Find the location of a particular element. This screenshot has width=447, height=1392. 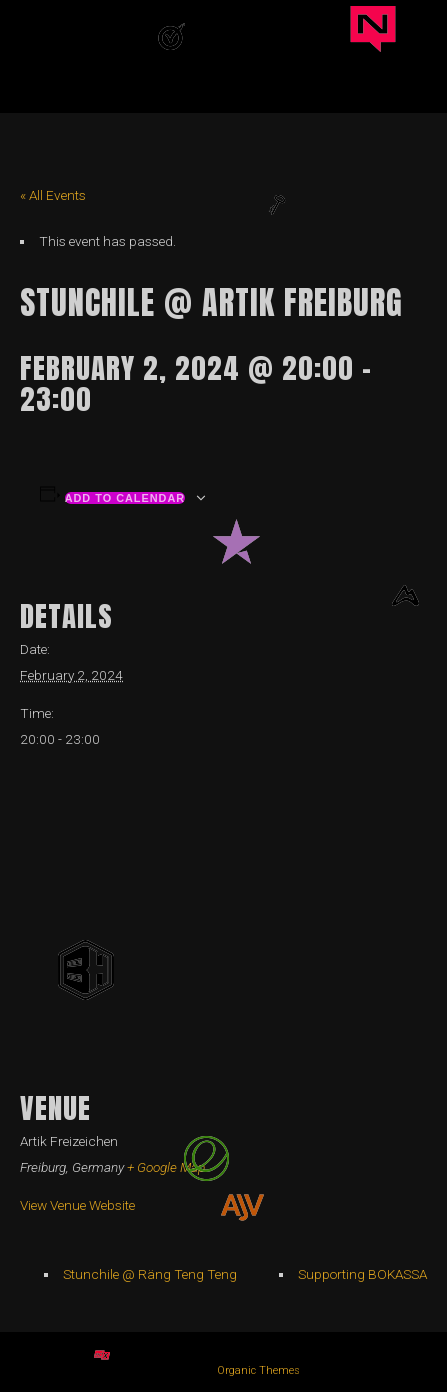

NATS.io messaging system logo is located at coordinates (373, 29).